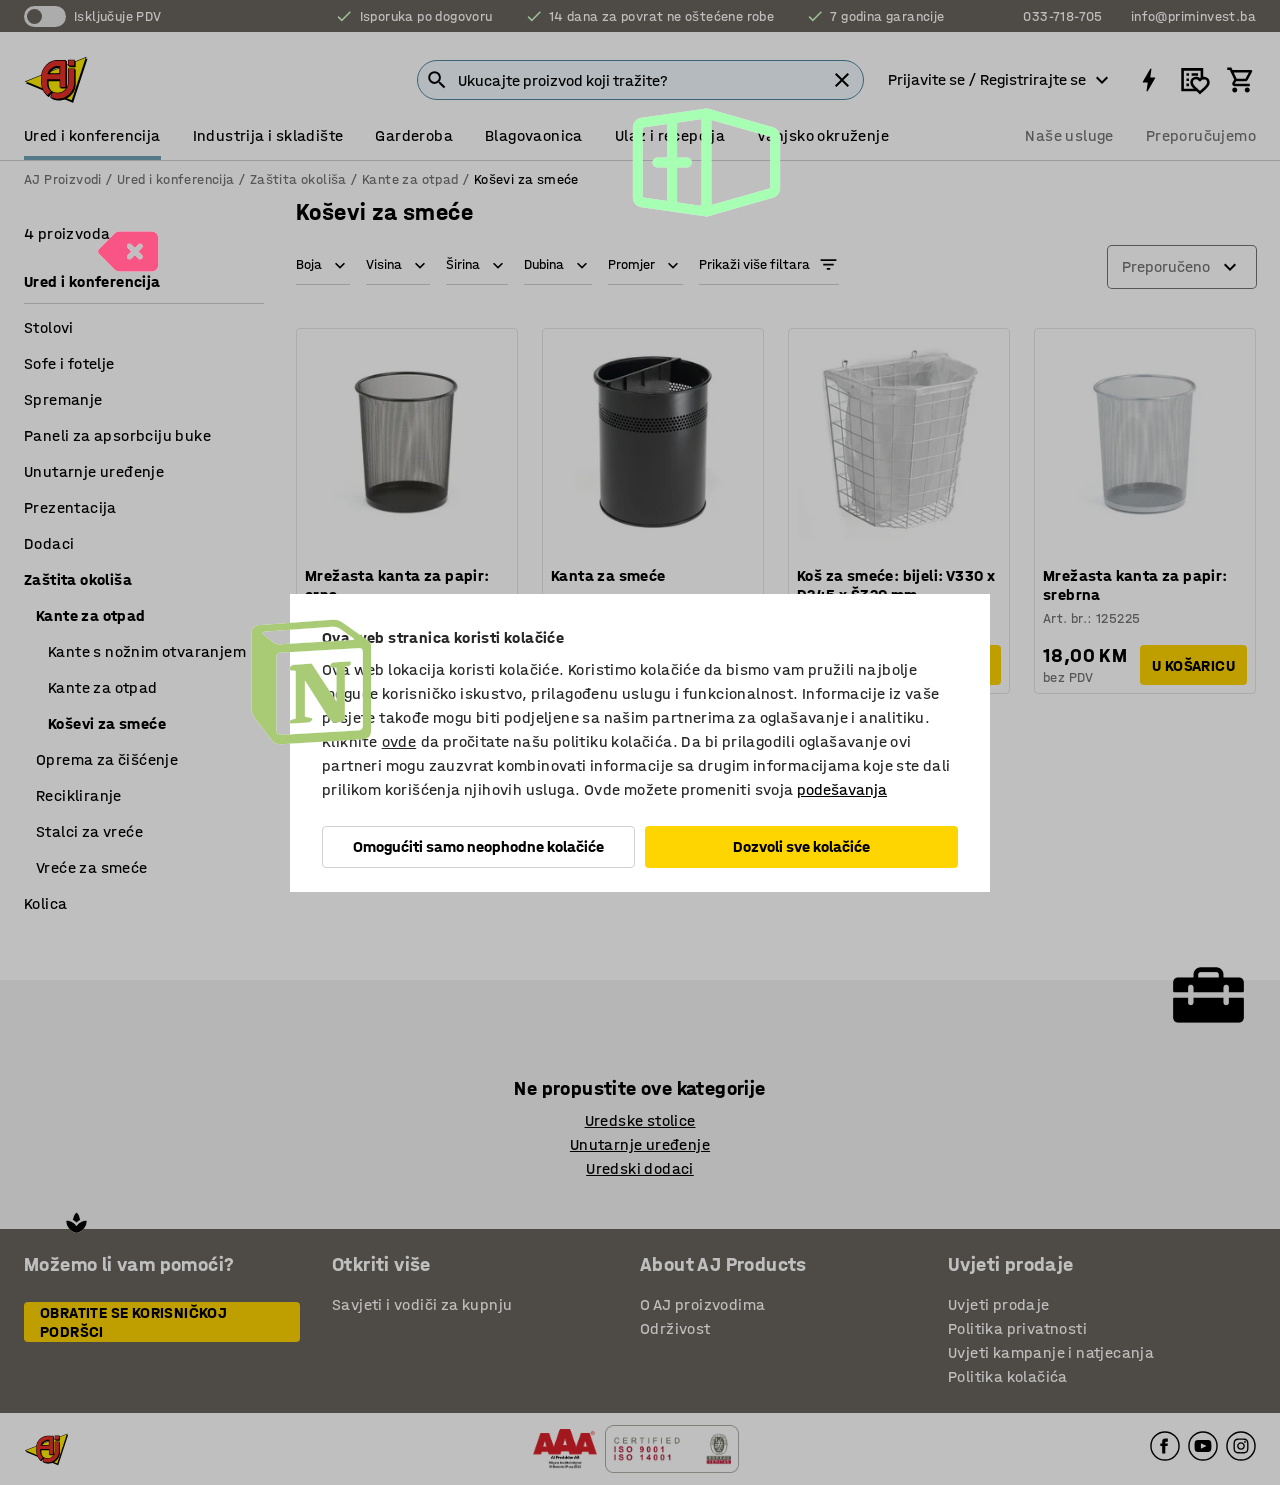  I want to click on open Notion app, so click(314, 682).